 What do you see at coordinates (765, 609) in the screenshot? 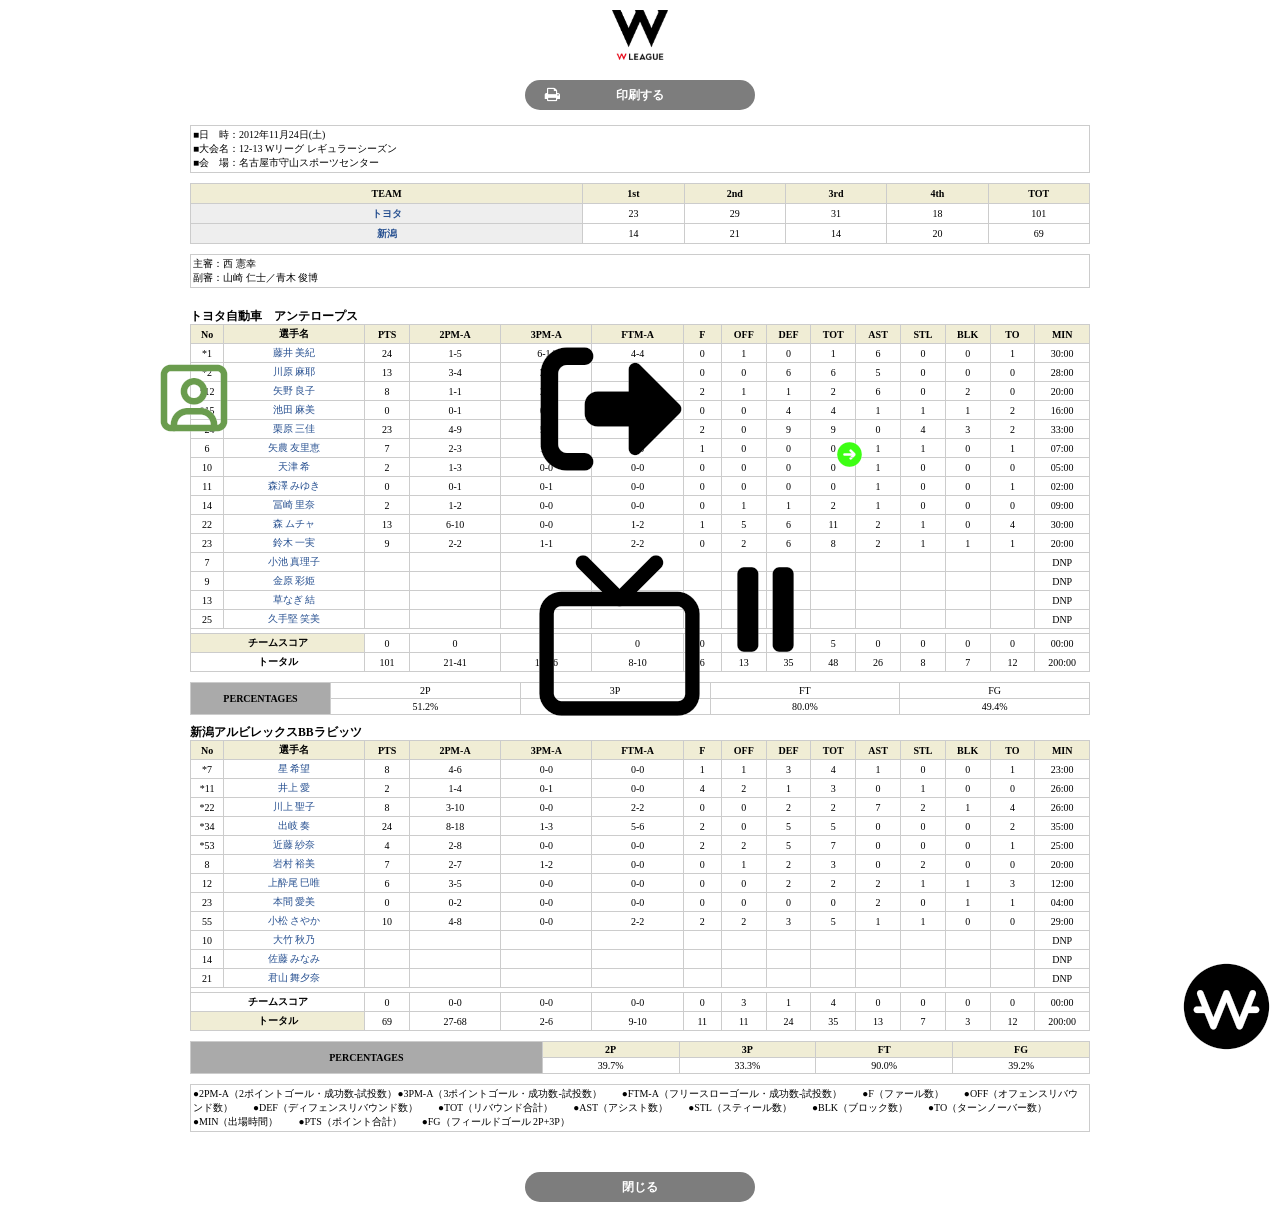
I see `pause media playback` at bounding box center [765, 609].